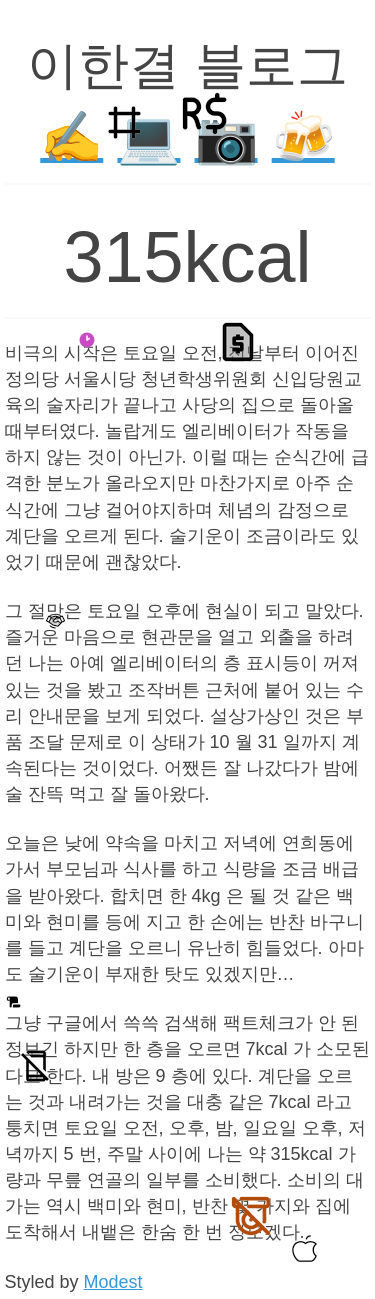 The image size is (375, 1299). What do you see at coordinates (55, 621) in the screenshot?
I see `indicates a partnership or collaboration feature` at bounding box center [55, 621].